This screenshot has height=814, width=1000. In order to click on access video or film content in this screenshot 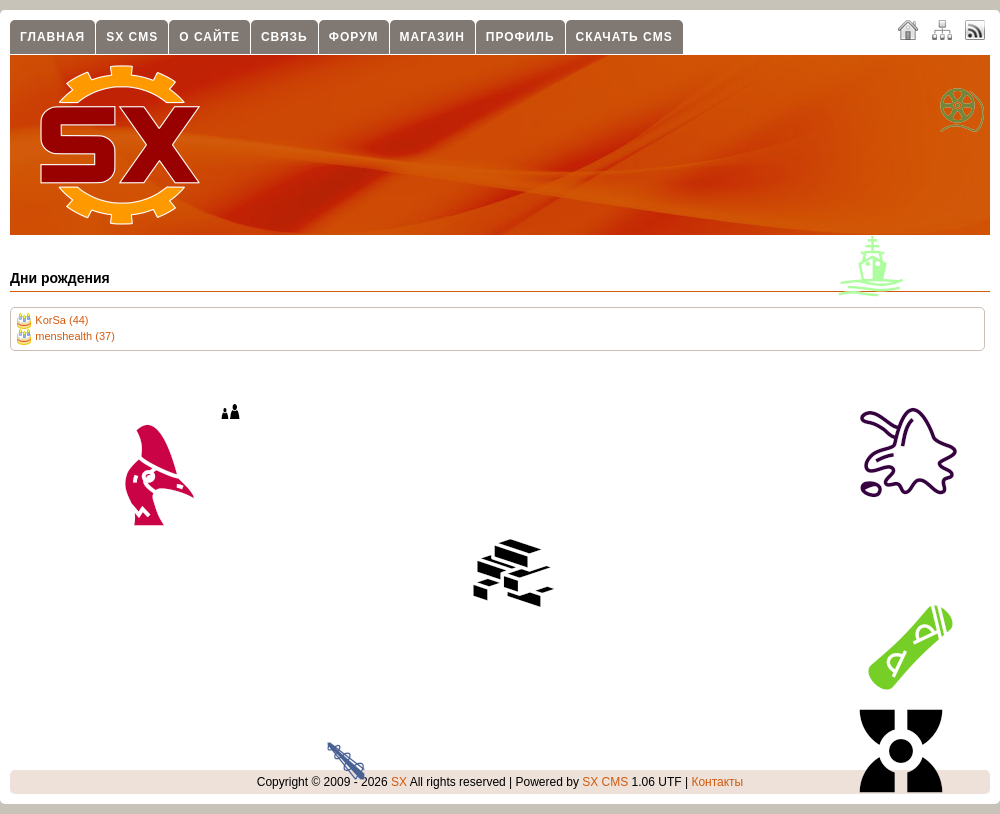, I will do `click(962, 110)`.